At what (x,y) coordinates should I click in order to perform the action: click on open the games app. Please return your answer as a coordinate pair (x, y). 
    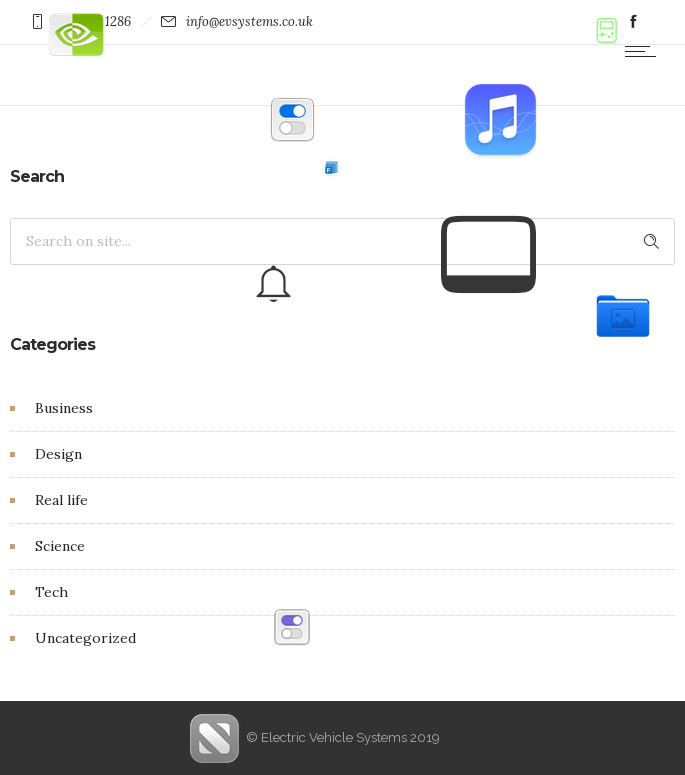
    Looking at the image, I should click on (607, 30).